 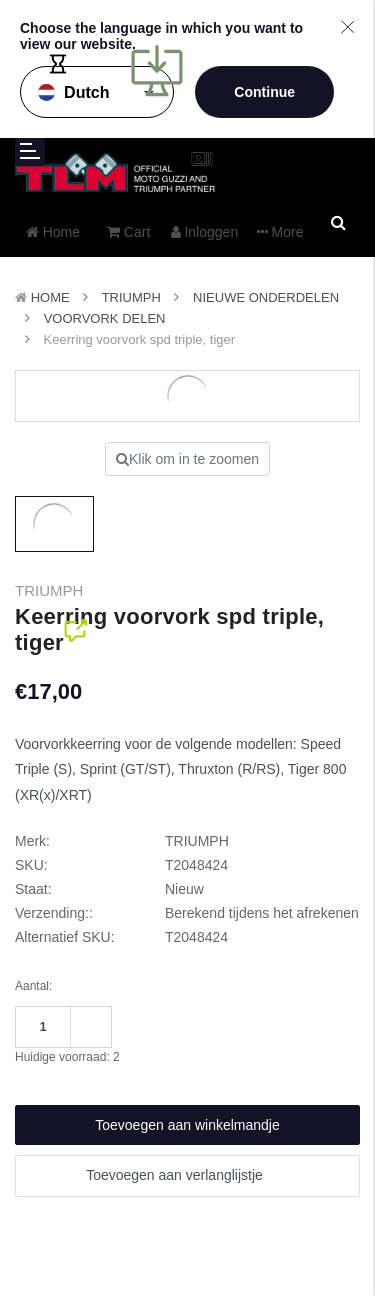 I want to click on download to desktop, so click(x=157, y=73).